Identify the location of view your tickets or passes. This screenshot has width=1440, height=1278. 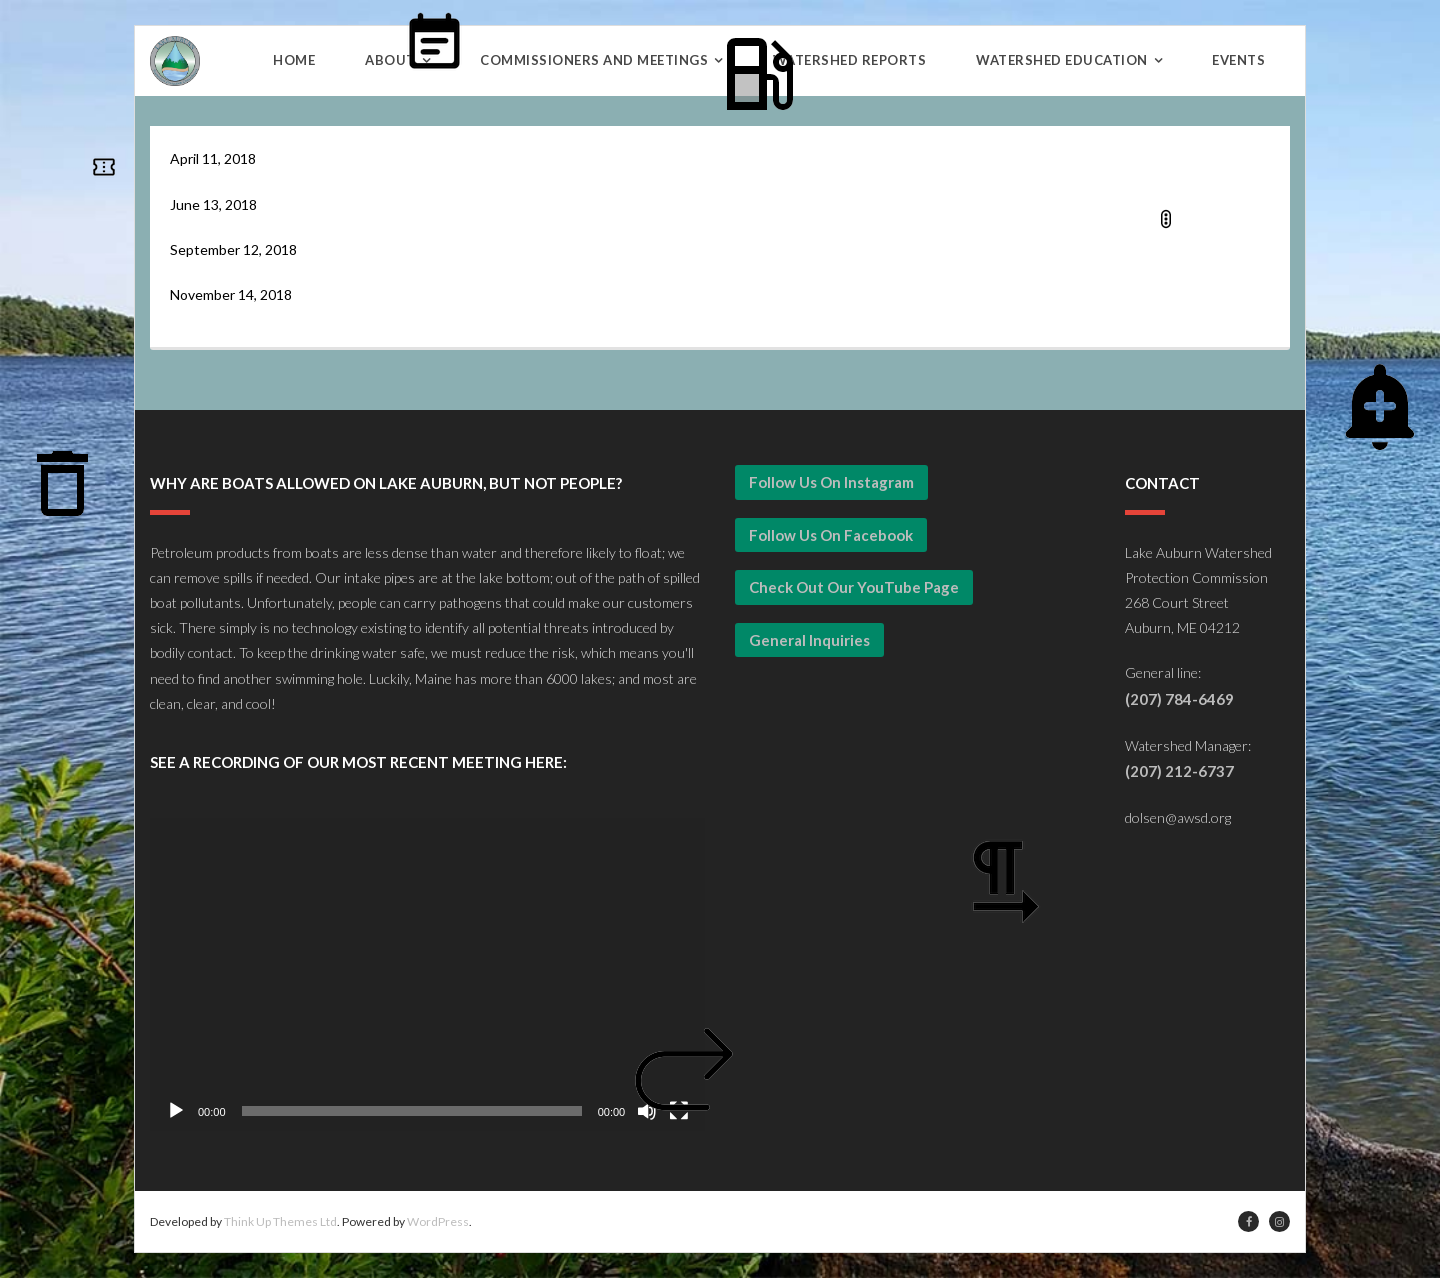
(104, 167).